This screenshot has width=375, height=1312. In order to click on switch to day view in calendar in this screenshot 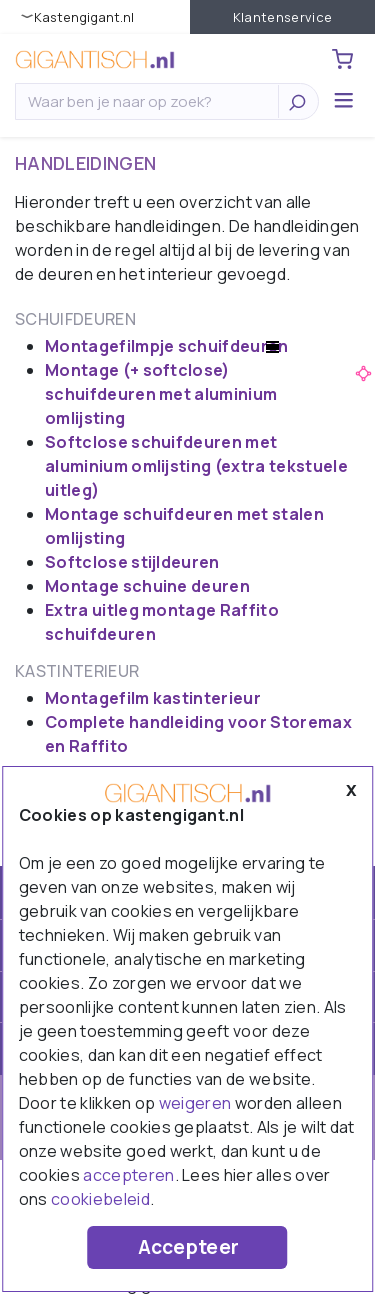, I will do `click(273, 347)`.